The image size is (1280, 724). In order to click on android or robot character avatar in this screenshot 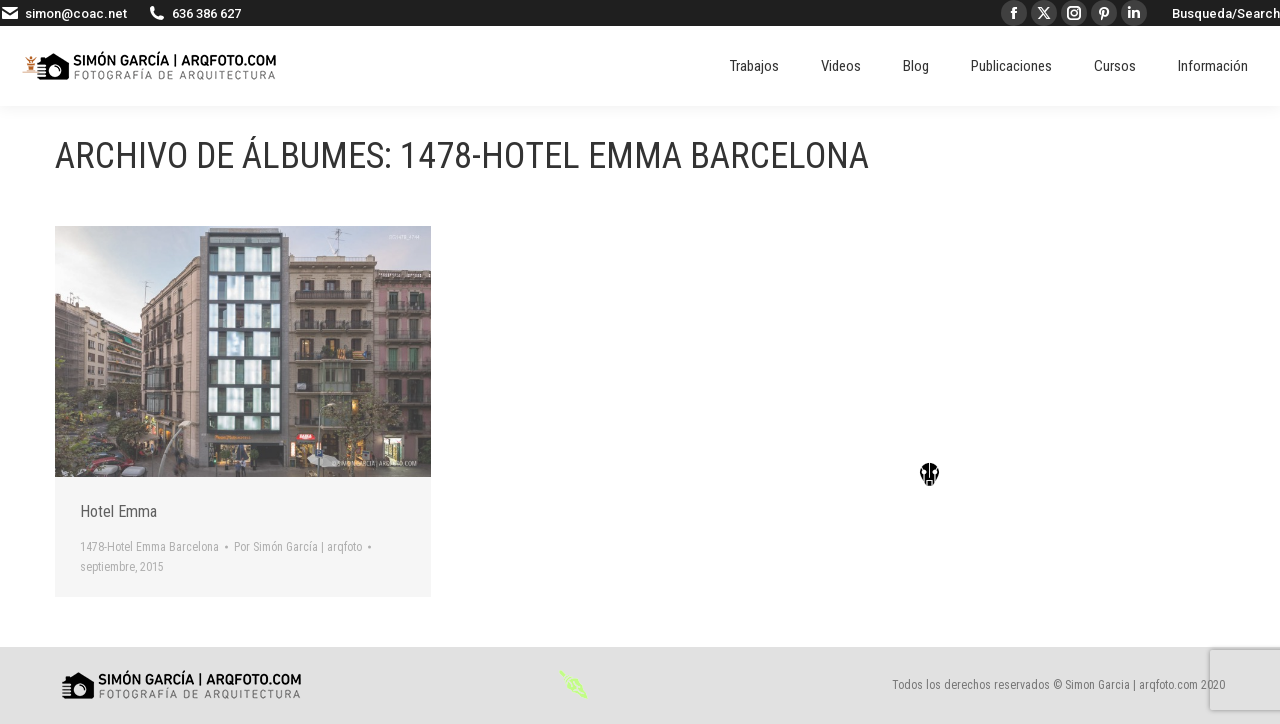, I will do `click(929, 474)`.